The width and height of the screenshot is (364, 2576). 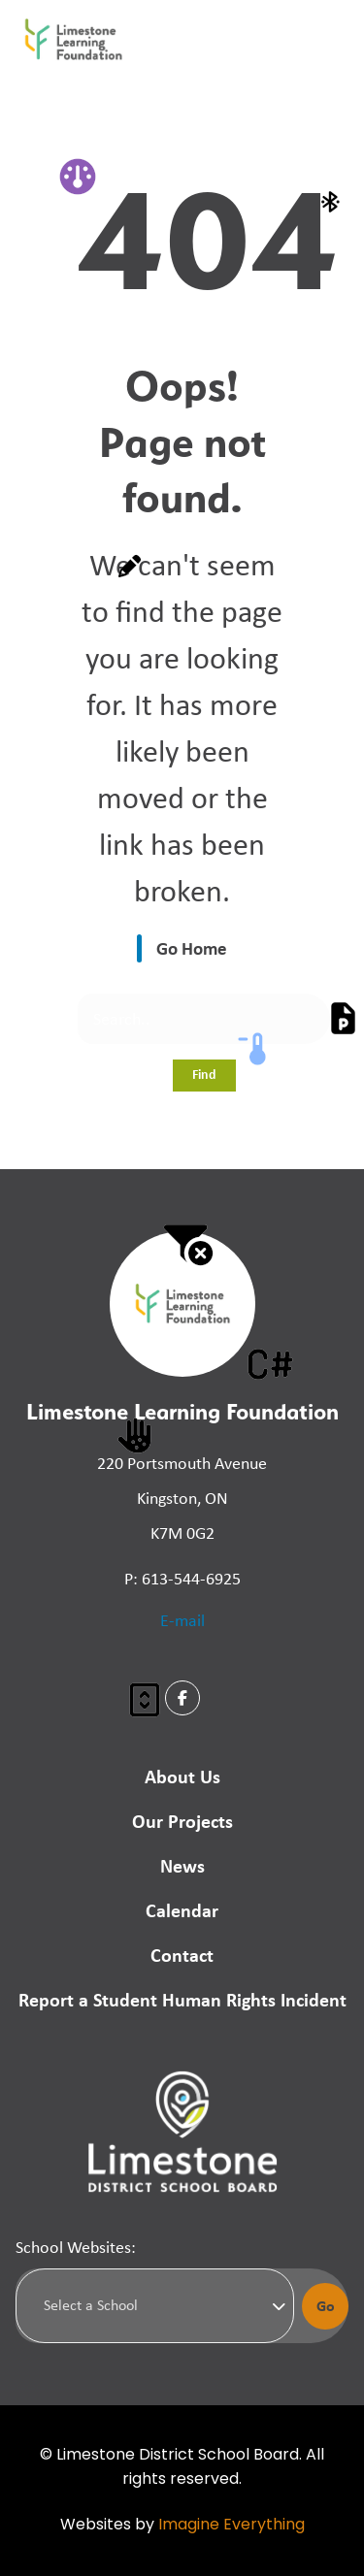 What do you see at coordinates (270, 1364) in the screenshot?
I see `indicates c# programming language` at bounding box center [270, 1364].